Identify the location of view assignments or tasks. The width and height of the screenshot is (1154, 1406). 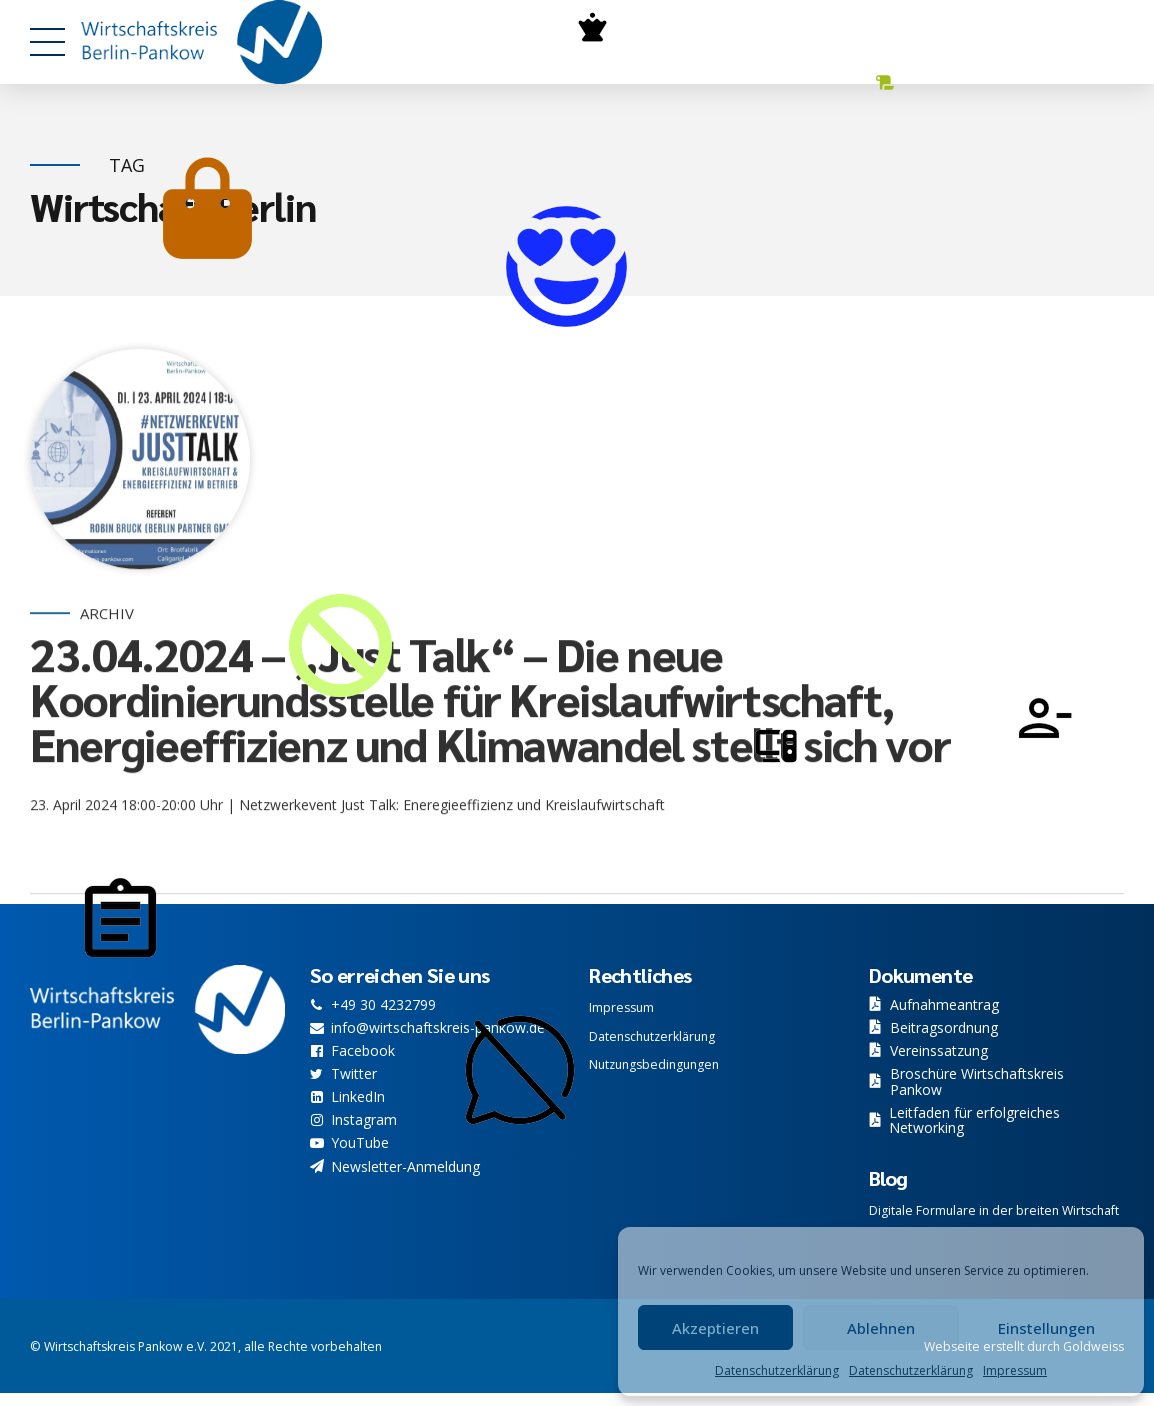
(120, 921).